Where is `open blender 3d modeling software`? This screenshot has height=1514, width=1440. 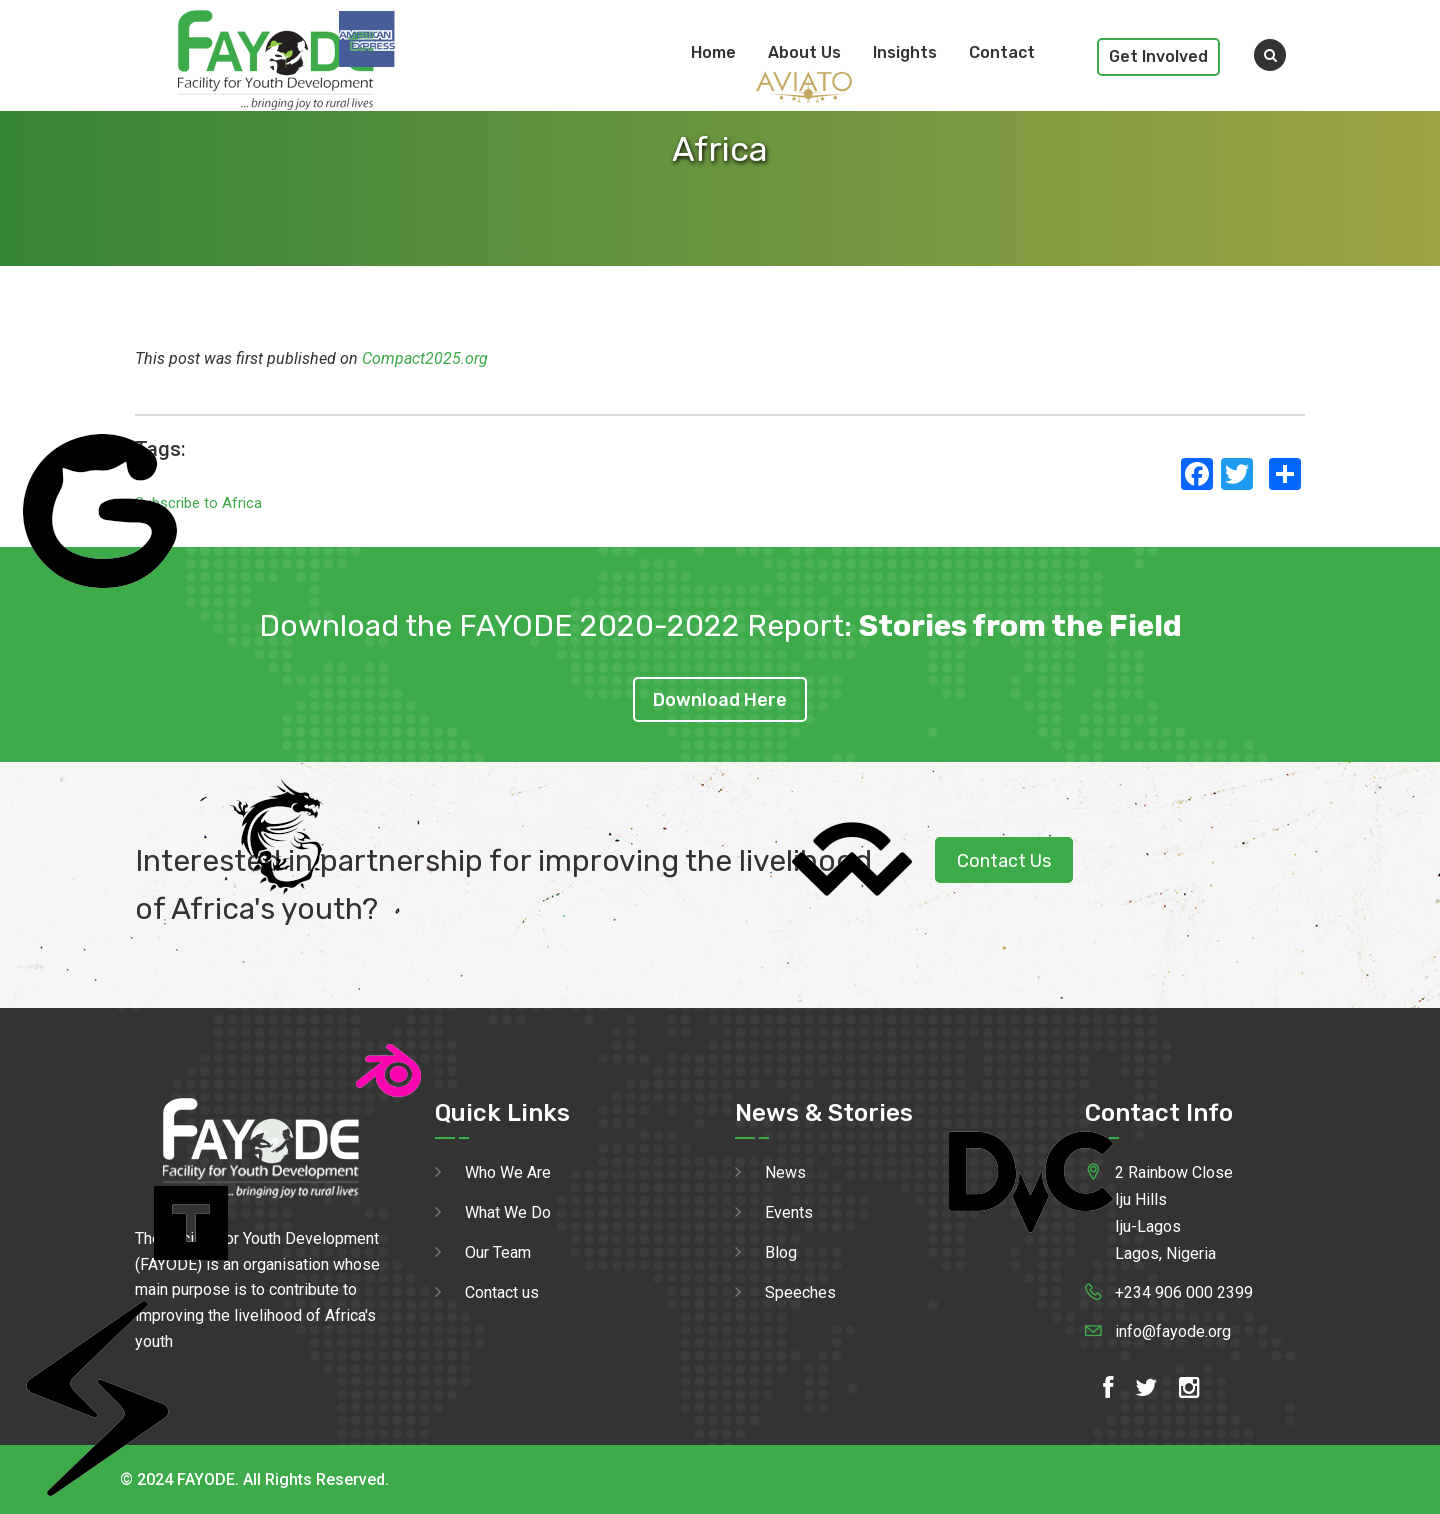
open blender 3d modeling software is located at coordinates (388, 1070).